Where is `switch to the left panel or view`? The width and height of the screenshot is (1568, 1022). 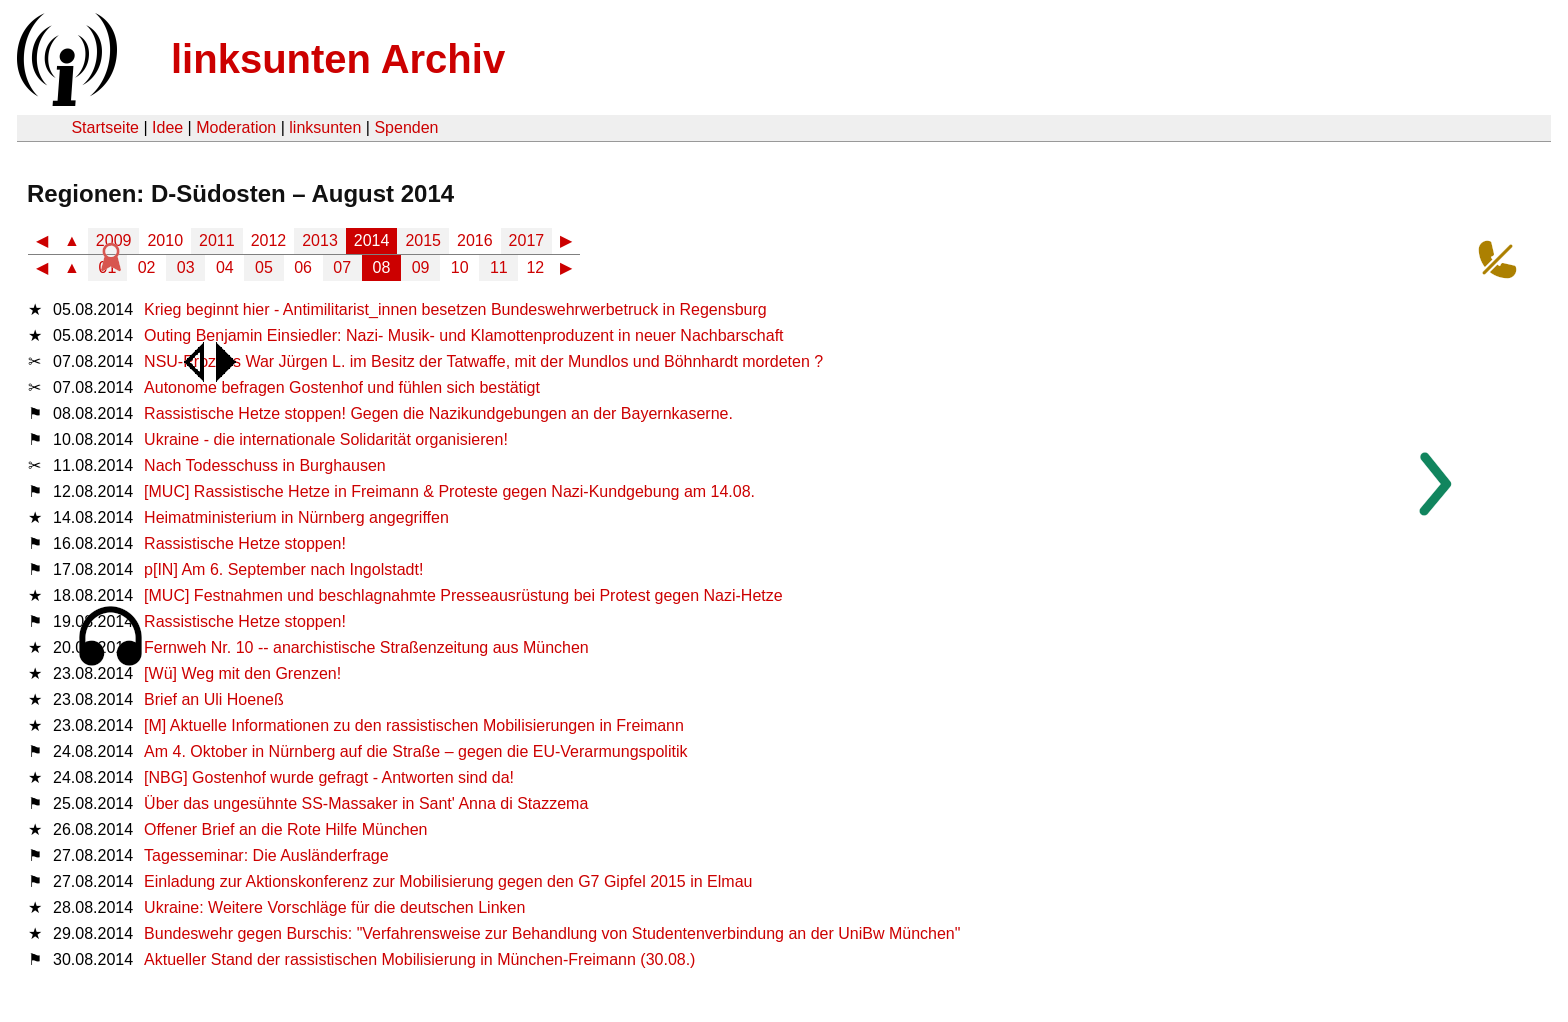 switch to the left panel or view is located at coordinates (210, 362).